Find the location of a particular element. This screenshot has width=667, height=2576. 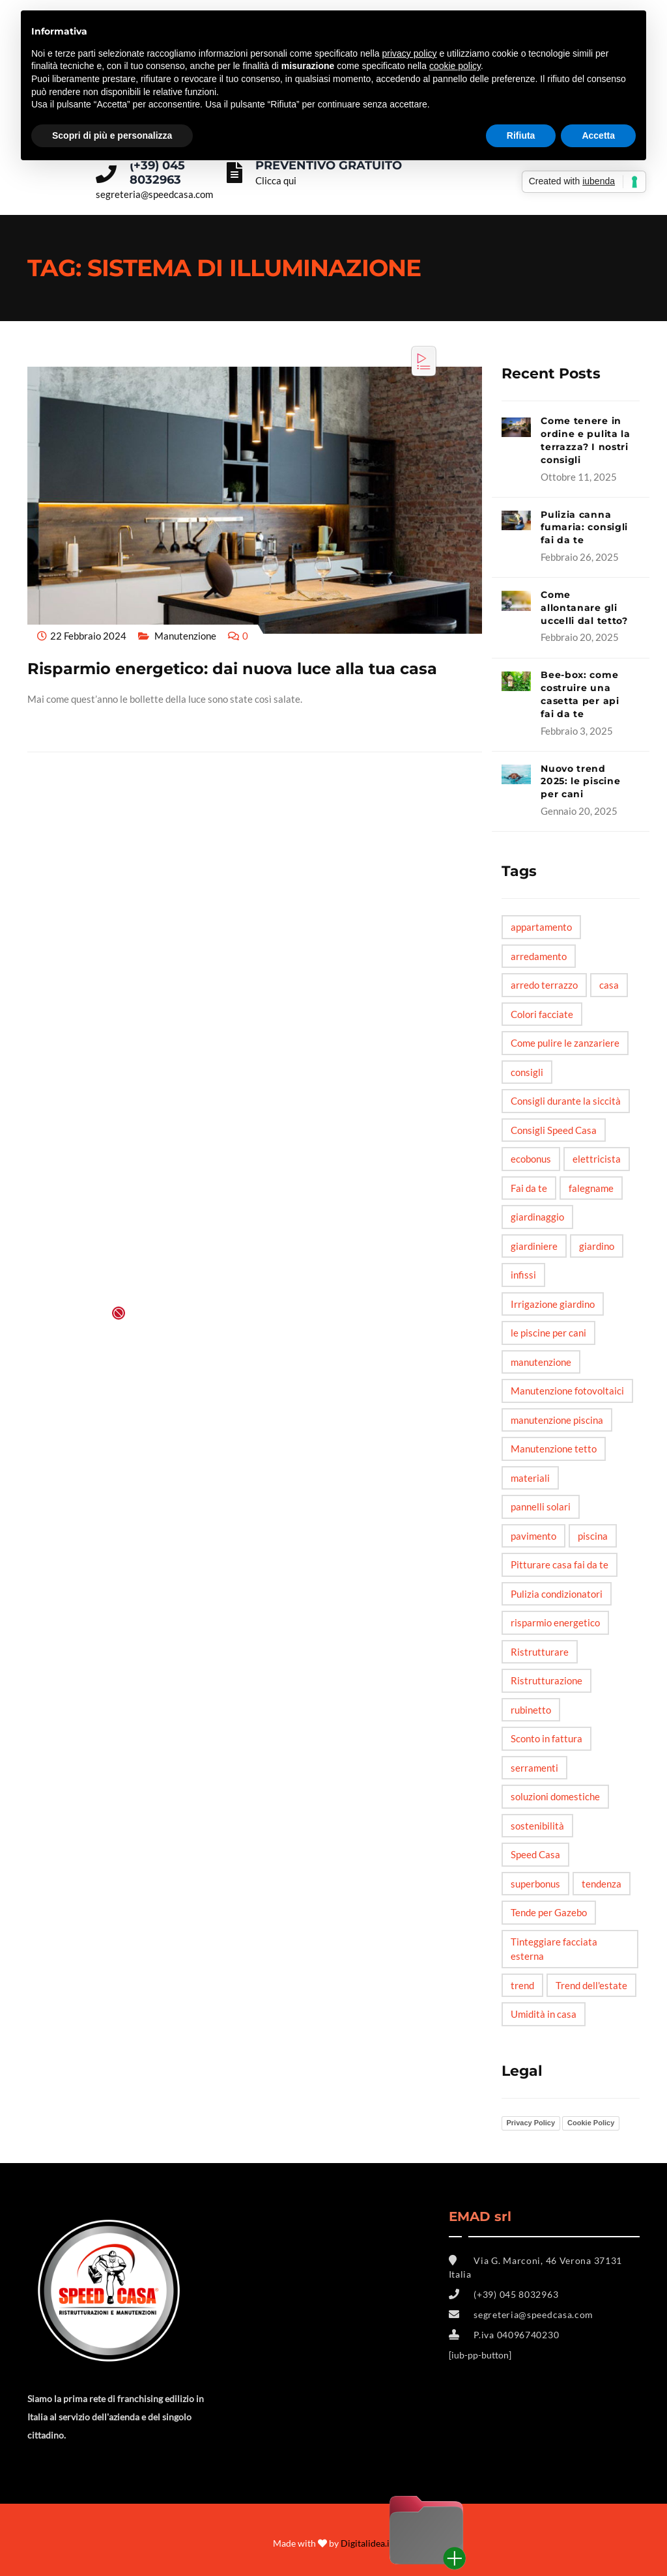

create a new folder is located at coordinates (426, 2530).